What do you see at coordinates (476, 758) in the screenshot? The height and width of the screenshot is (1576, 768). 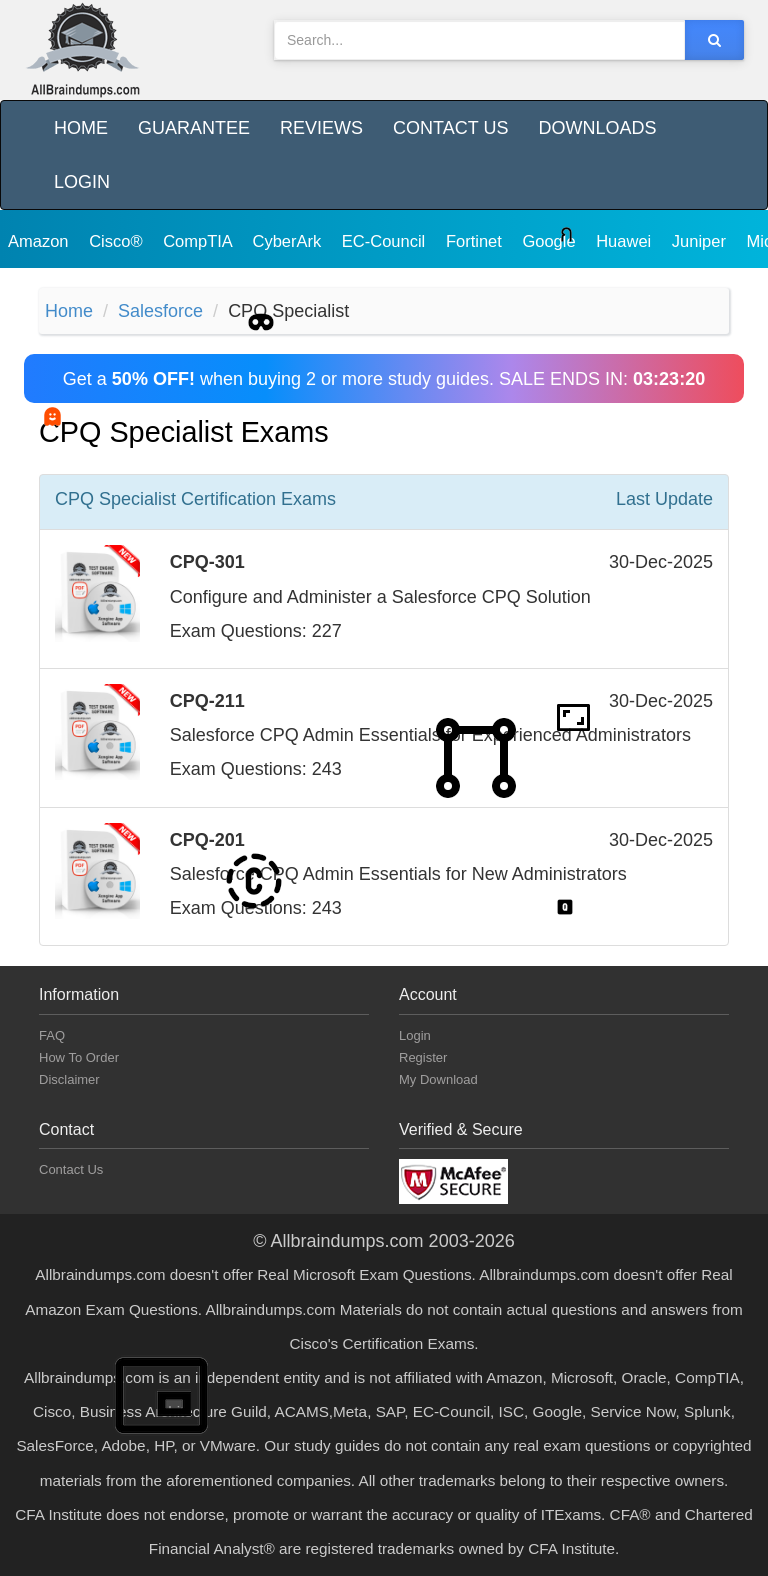 I see `connect nodes or create a path between points` at bounding box center [476, 758].